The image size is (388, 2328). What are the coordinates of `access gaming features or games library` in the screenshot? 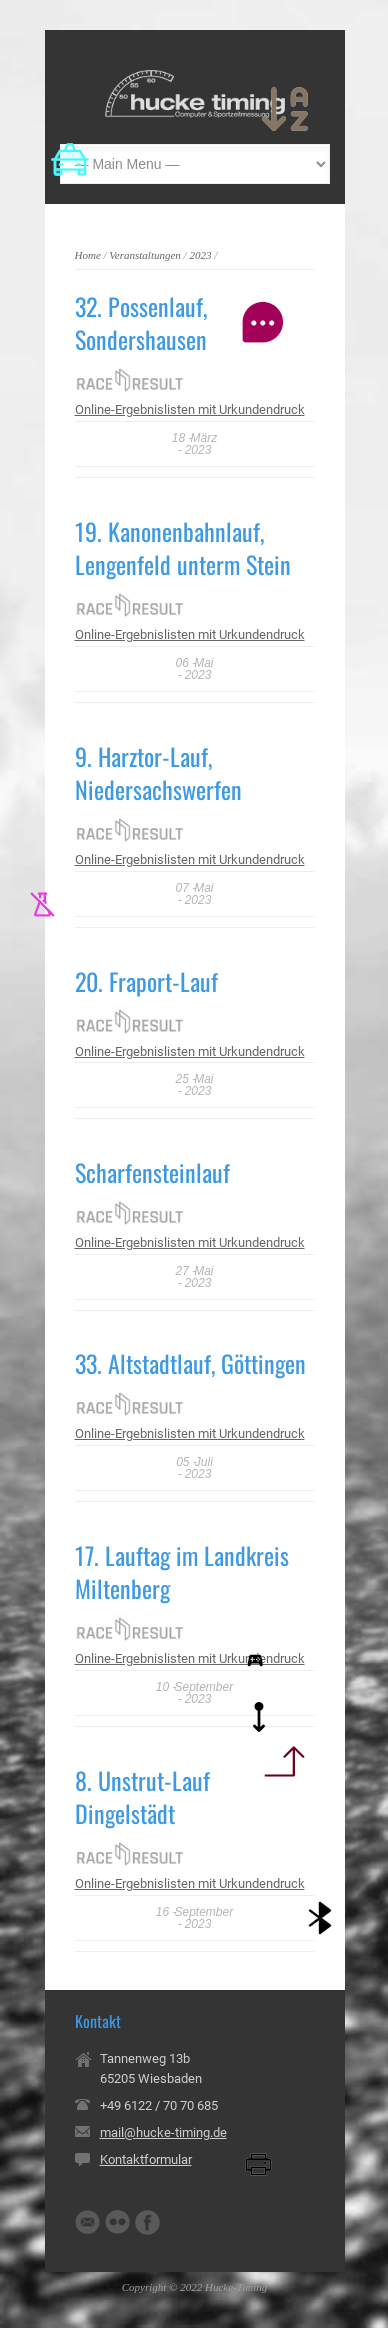 It's located at (255, 1660).